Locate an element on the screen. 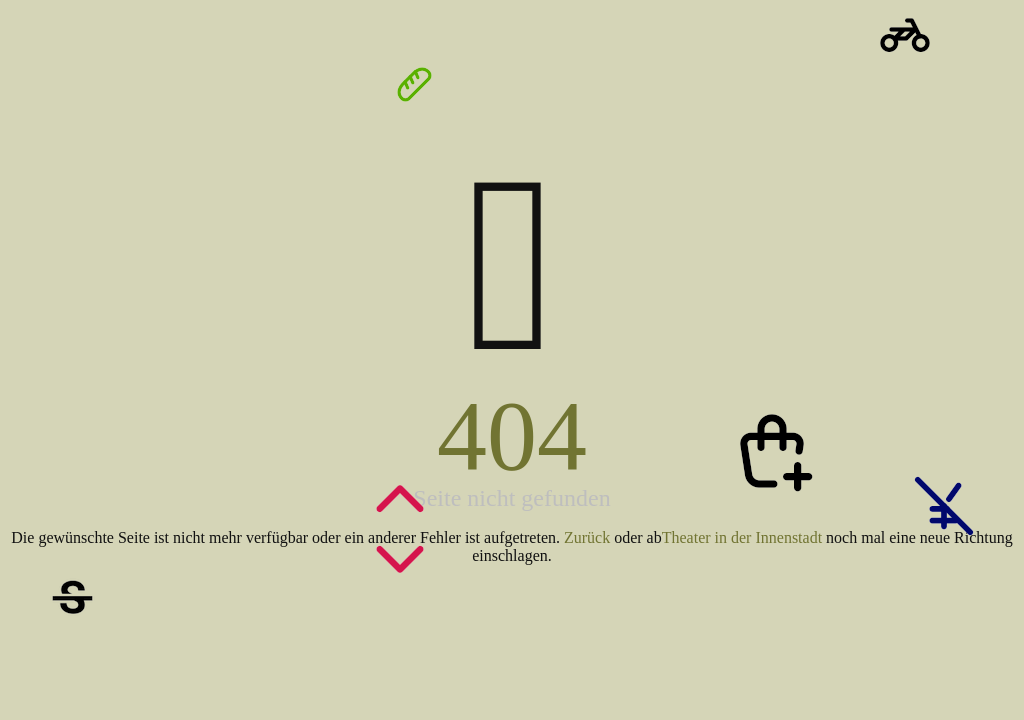 The height and width of the screenshot is (720, 1024). browse bakery or bread products is located at coordinates (414, 84).